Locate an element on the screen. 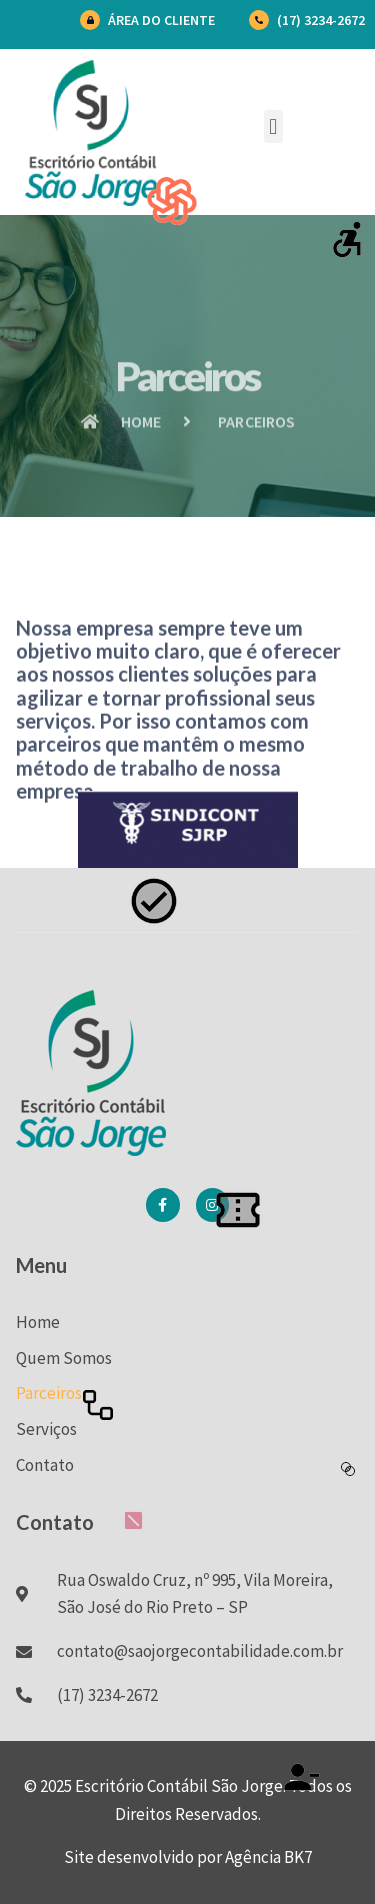  placeholder for missing or unavailable image content is located at coordinates (133, 1520).